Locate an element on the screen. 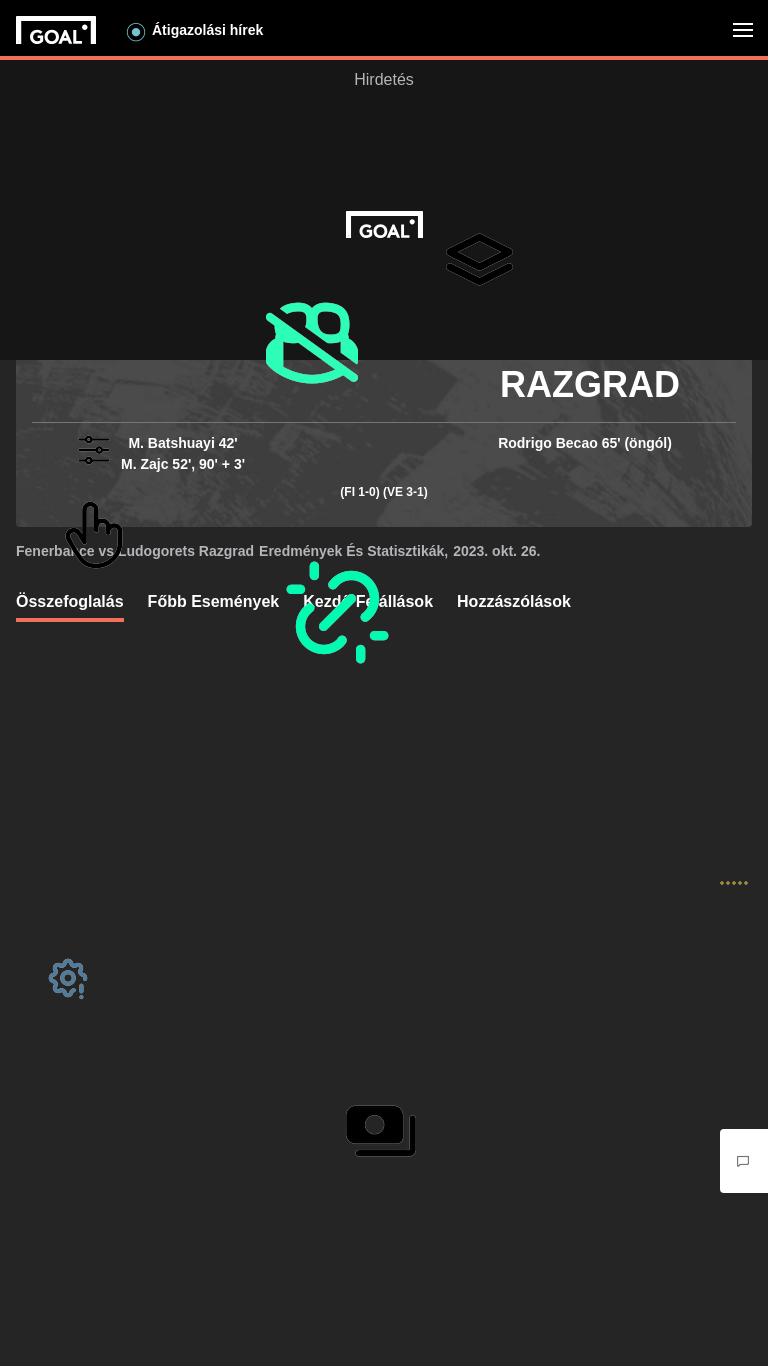 This screenshot has height=1366, width=768. indicates a divider or separator between content sections is located at coordinates (734, 883).